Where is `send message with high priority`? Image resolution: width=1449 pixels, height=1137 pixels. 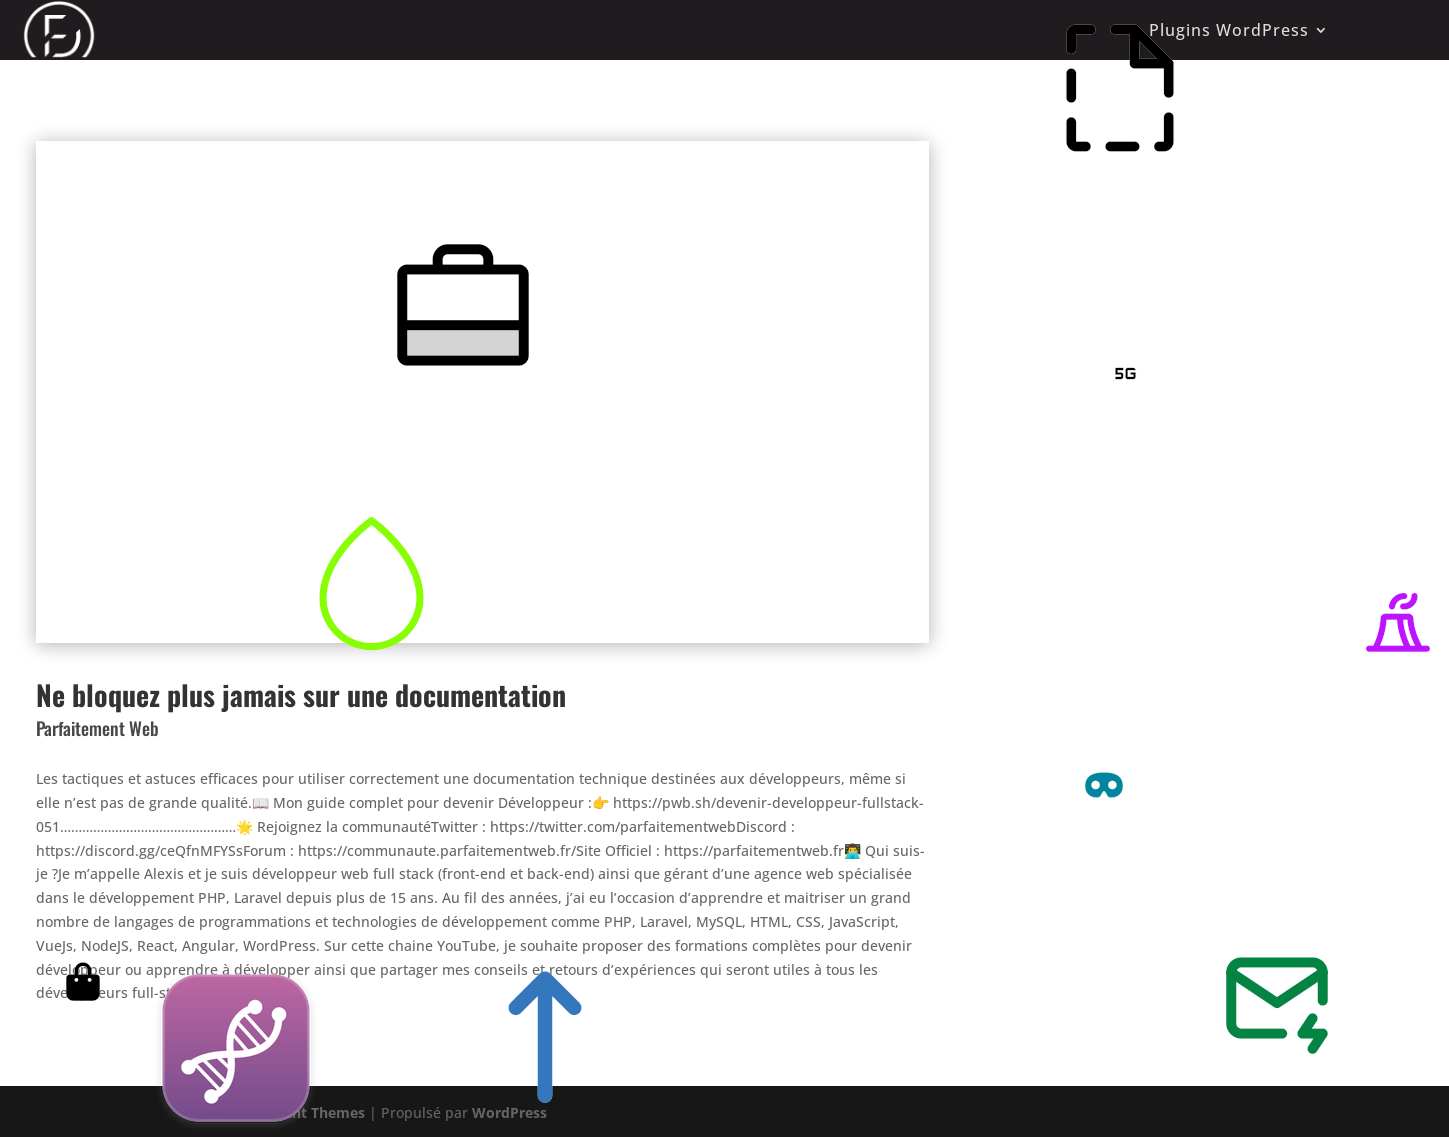
send message with high priority is located at coordinates (1277, 998).